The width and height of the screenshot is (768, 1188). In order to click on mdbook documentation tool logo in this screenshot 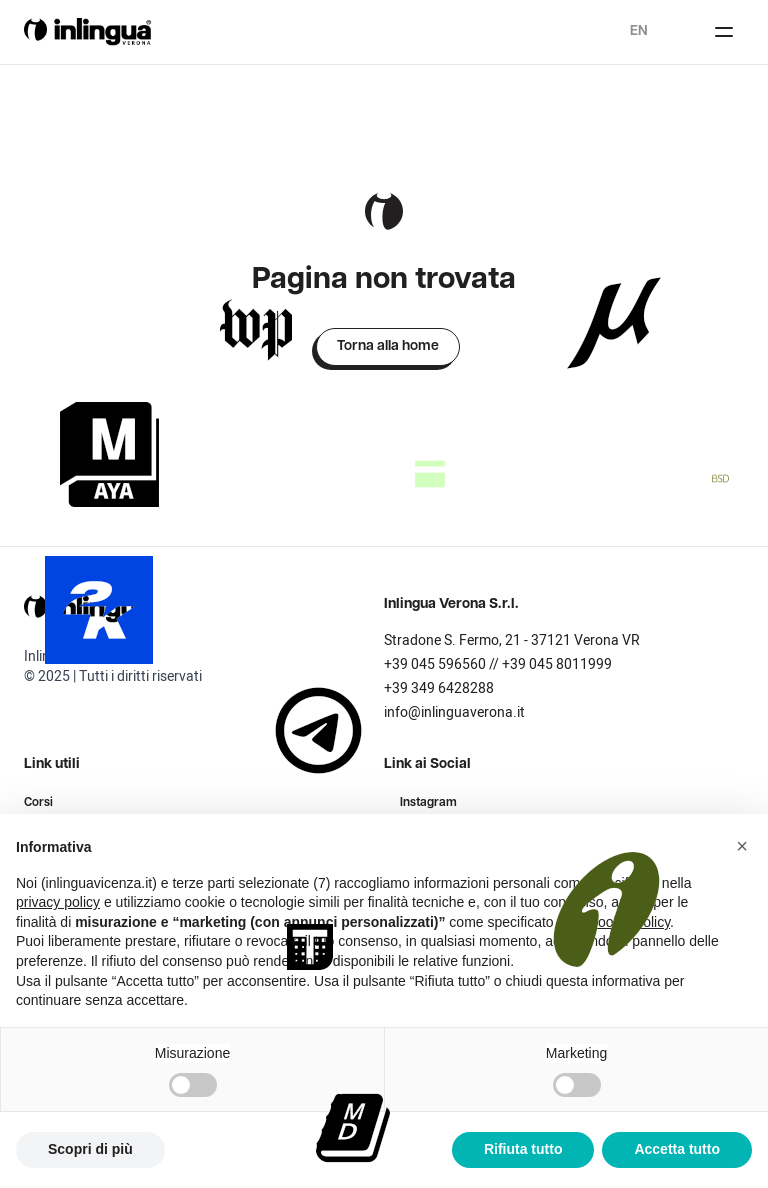, I will do `click(353, 1128)`.